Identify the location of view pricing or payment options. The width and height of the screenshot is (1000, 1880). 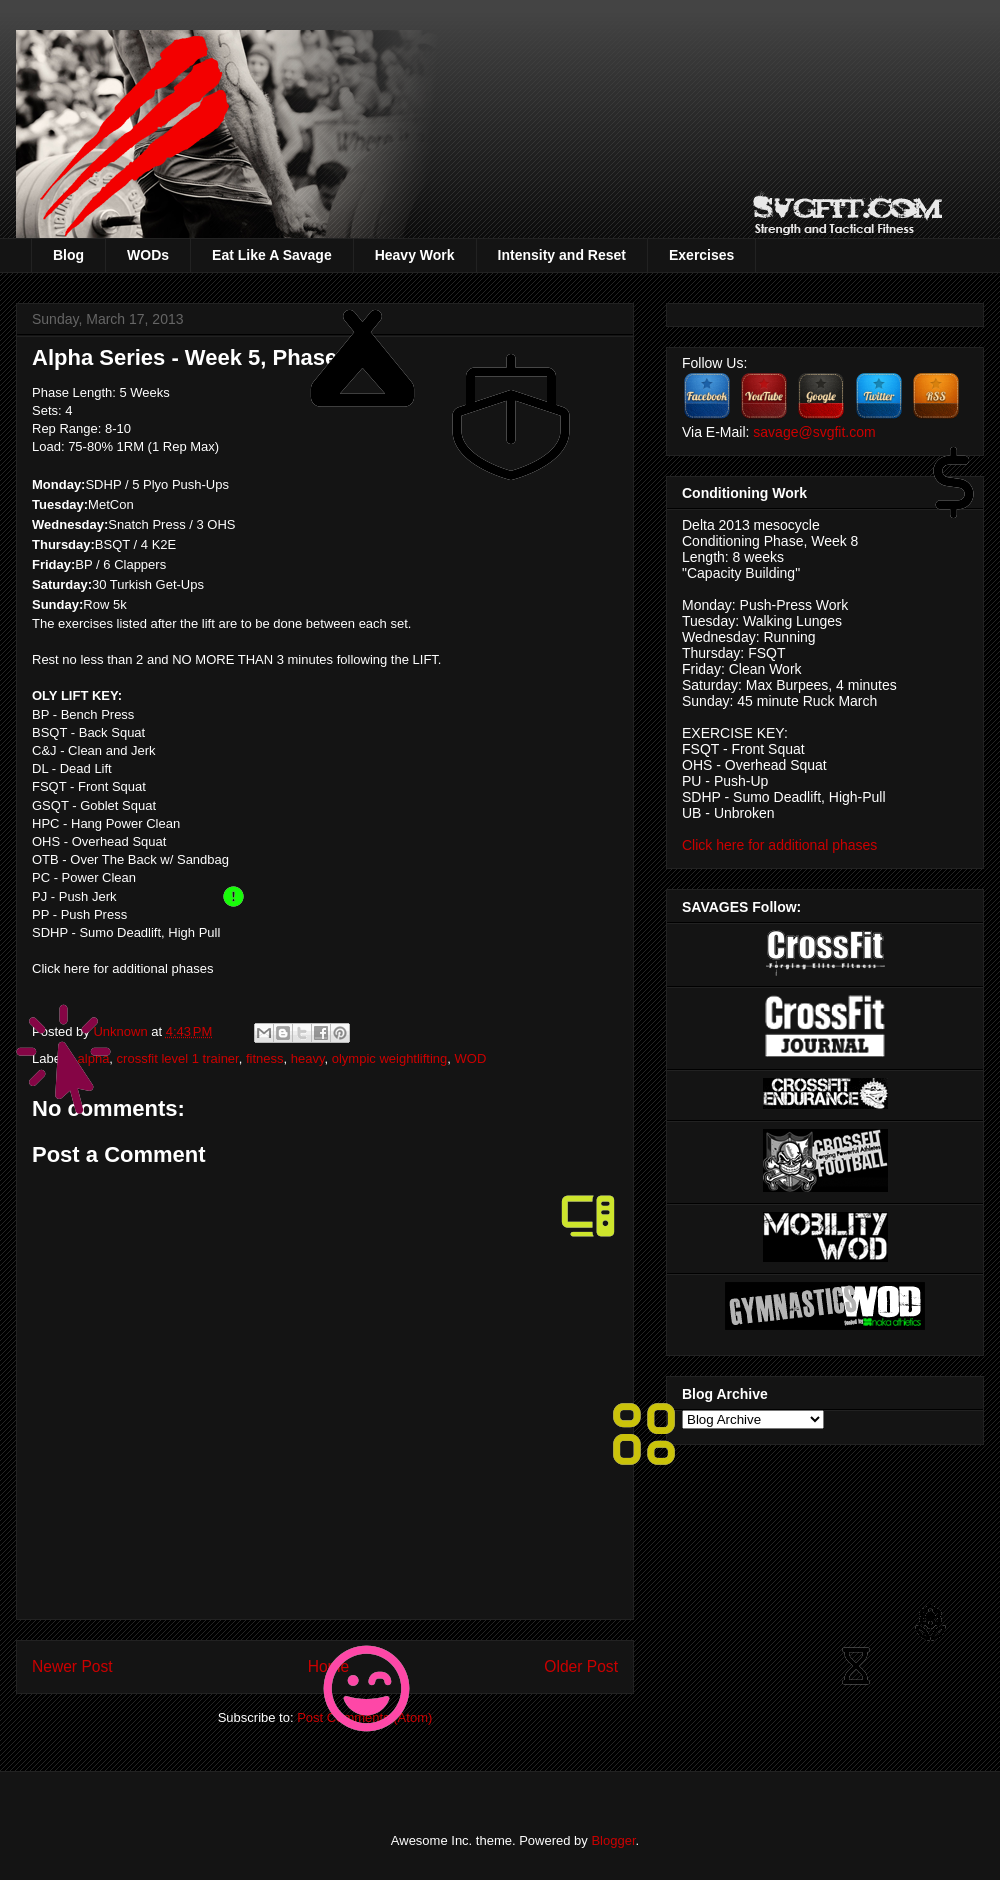
(953, 482).